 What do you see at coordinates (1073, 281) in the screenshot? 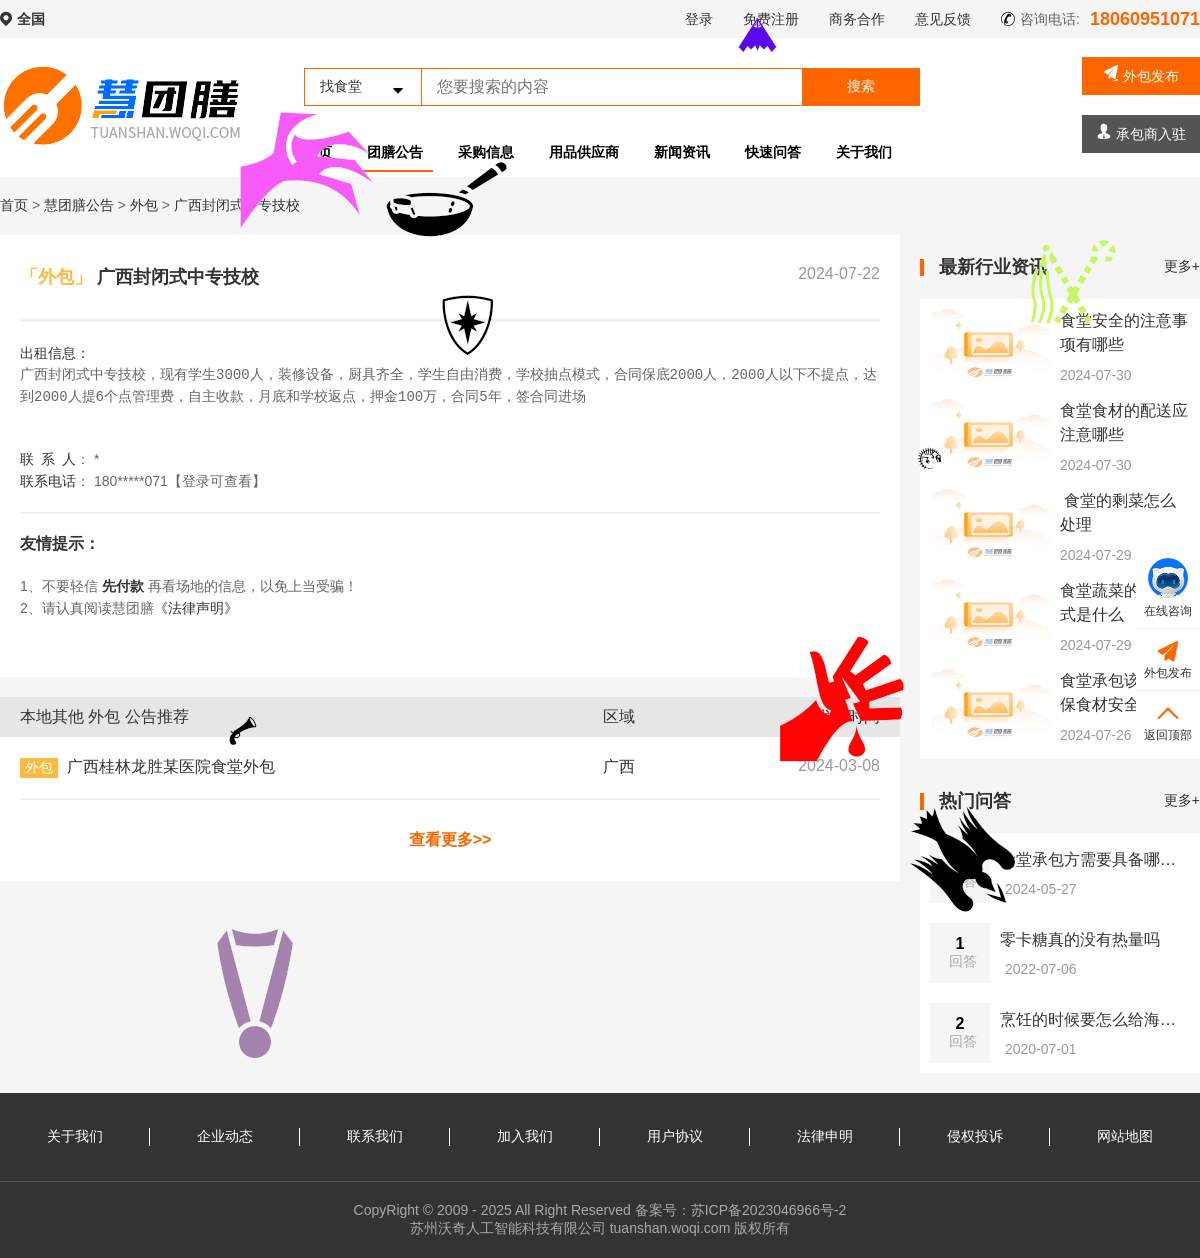
I see `ancient Egyptian royalty or pharaoh symbol` at bounding box center [1073, 281].